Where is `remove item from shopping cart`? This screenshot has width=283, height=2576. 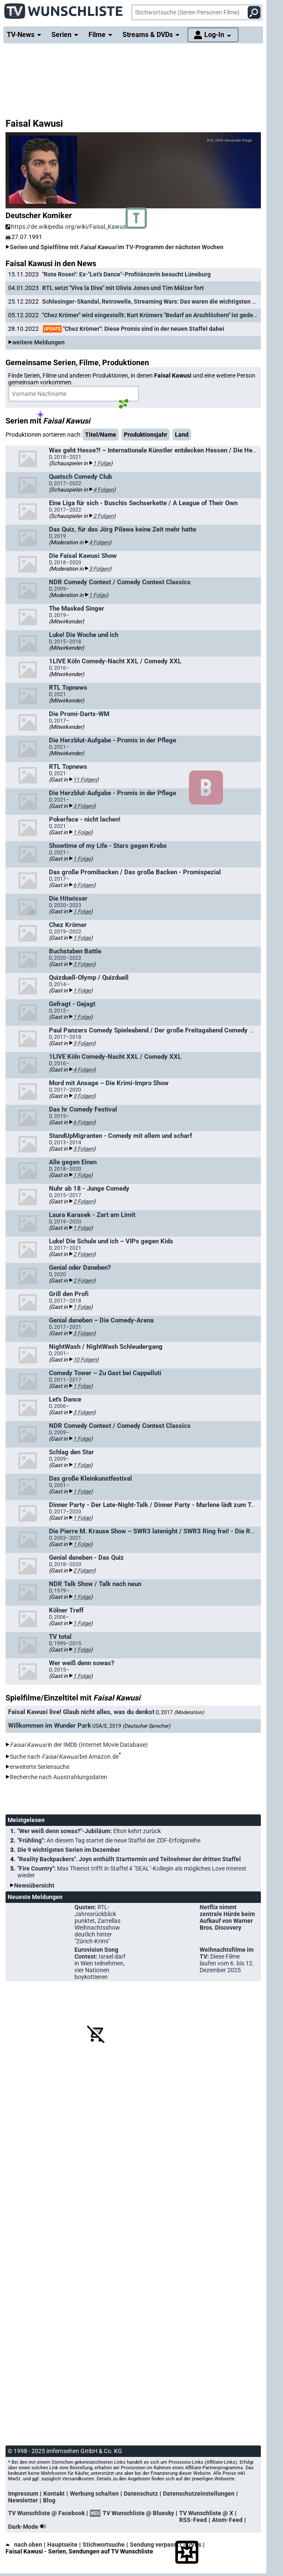
remove item from shopping cart is located at coordinates (96, 2034).